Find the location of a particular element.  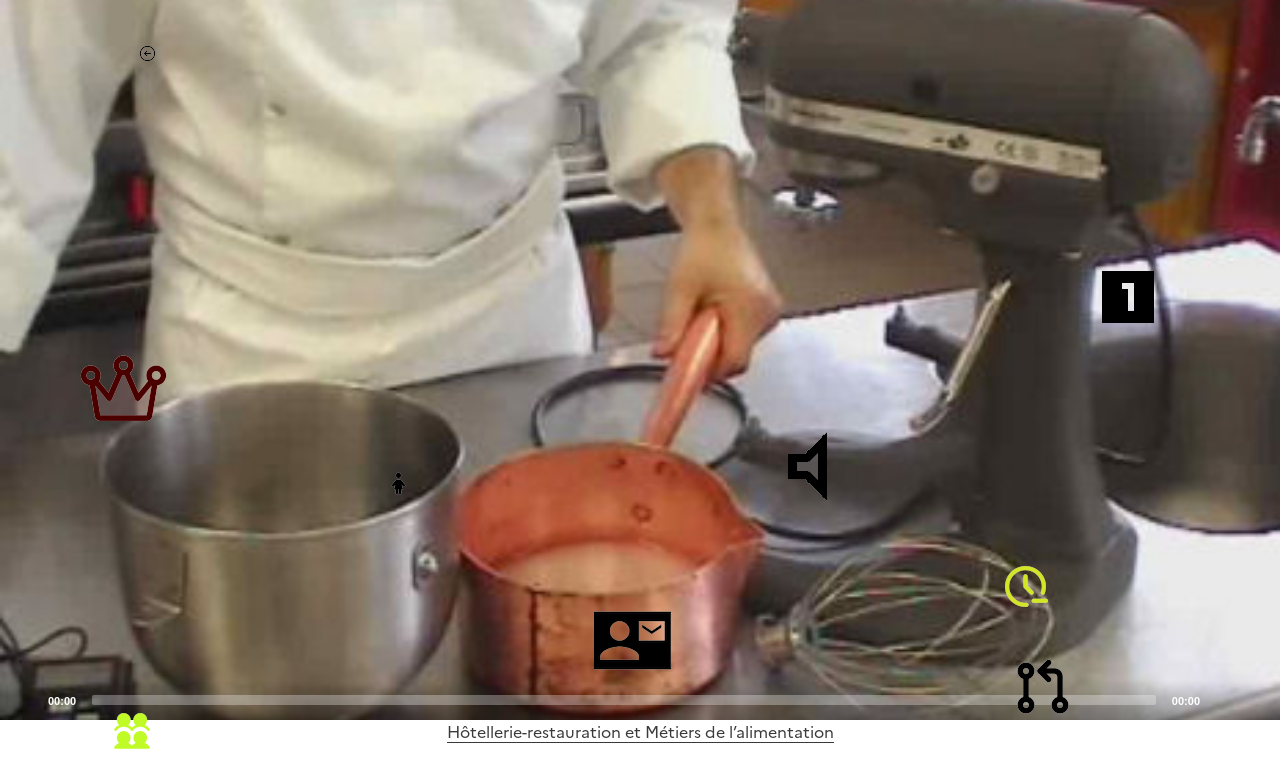

select option one or first item is located at coordinates (1128, 297).